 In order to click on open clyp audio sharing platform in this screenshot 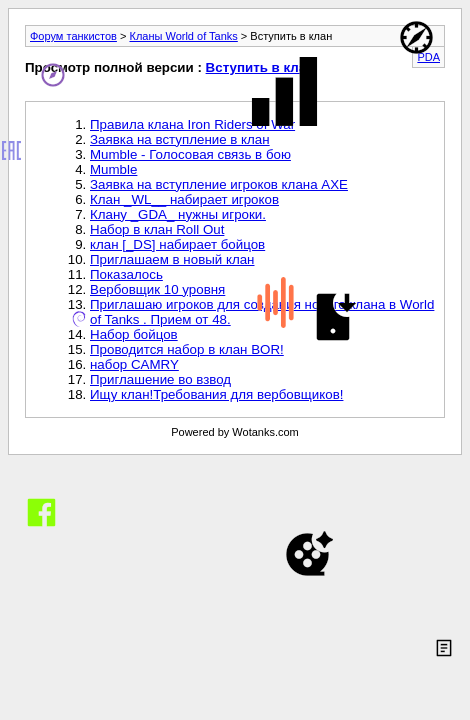, I will do `click(275, 302)`.